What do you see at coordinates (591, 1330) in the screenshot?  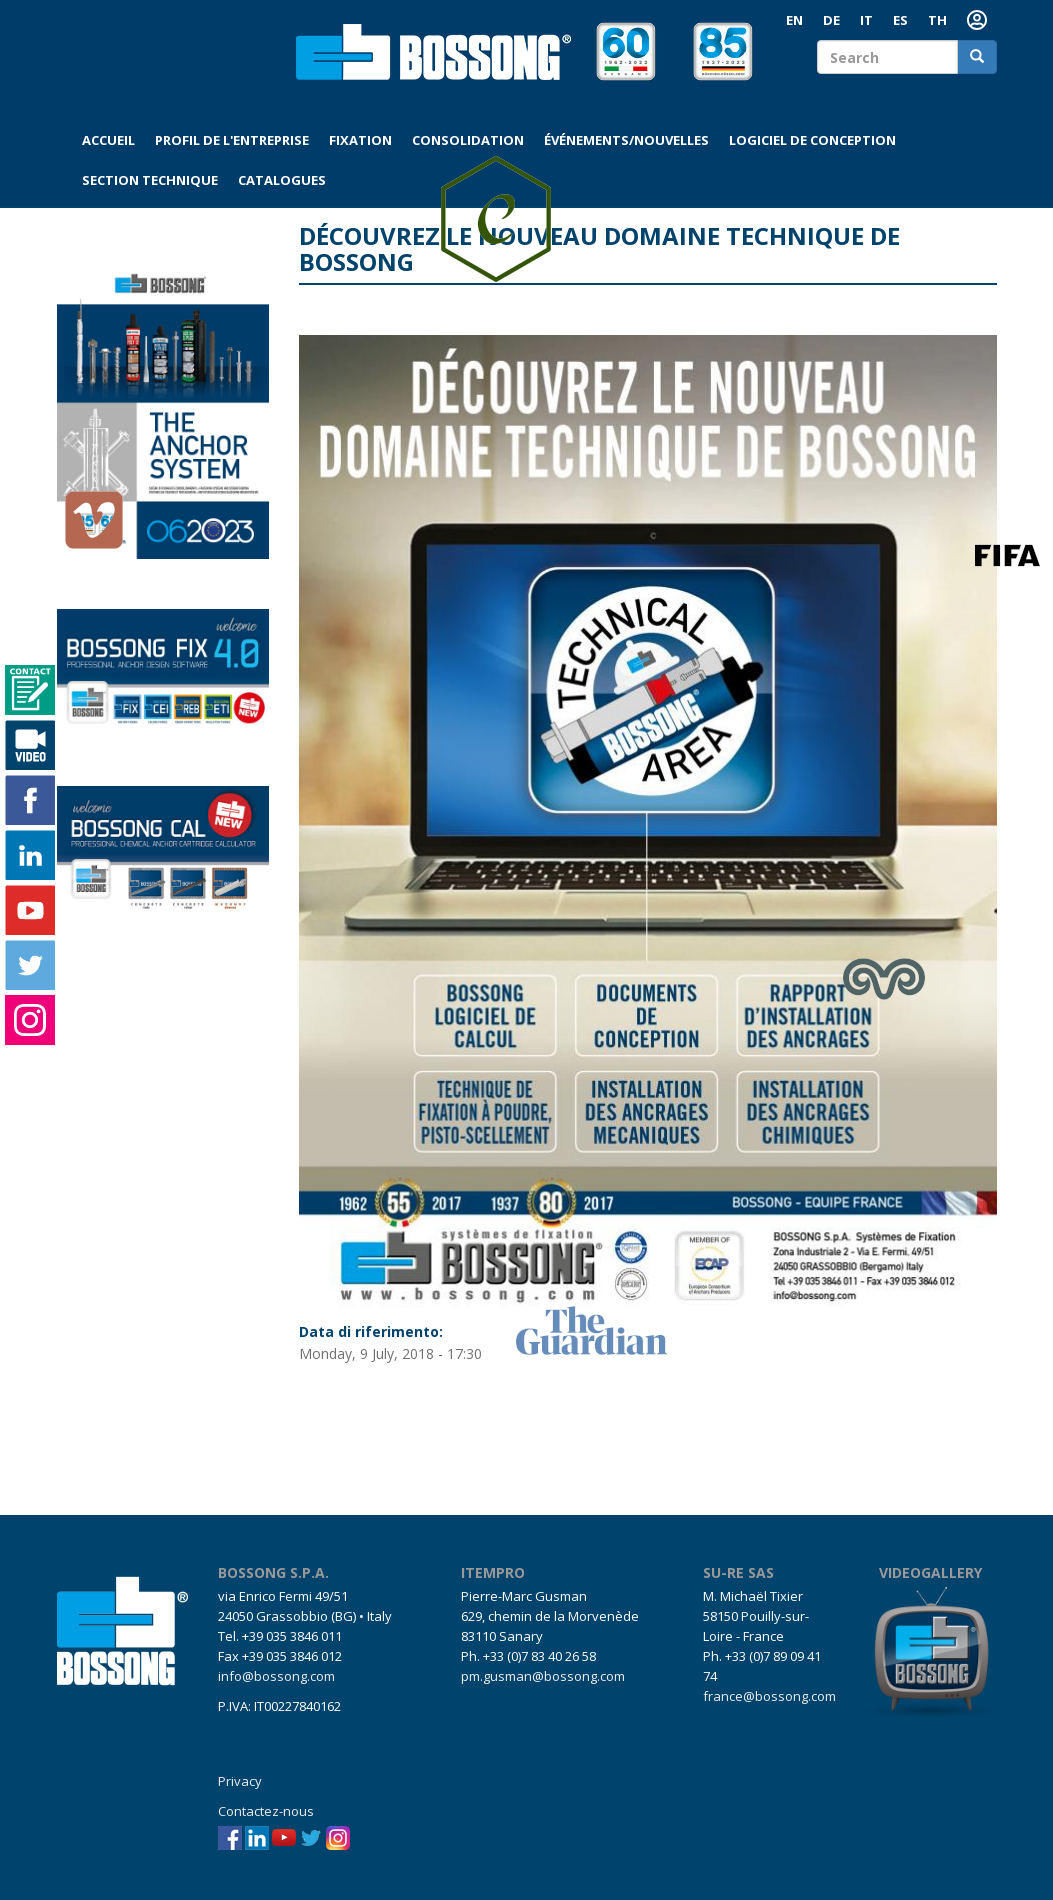 I see `open The Guardian news app` at bounding box center [591, 1330].